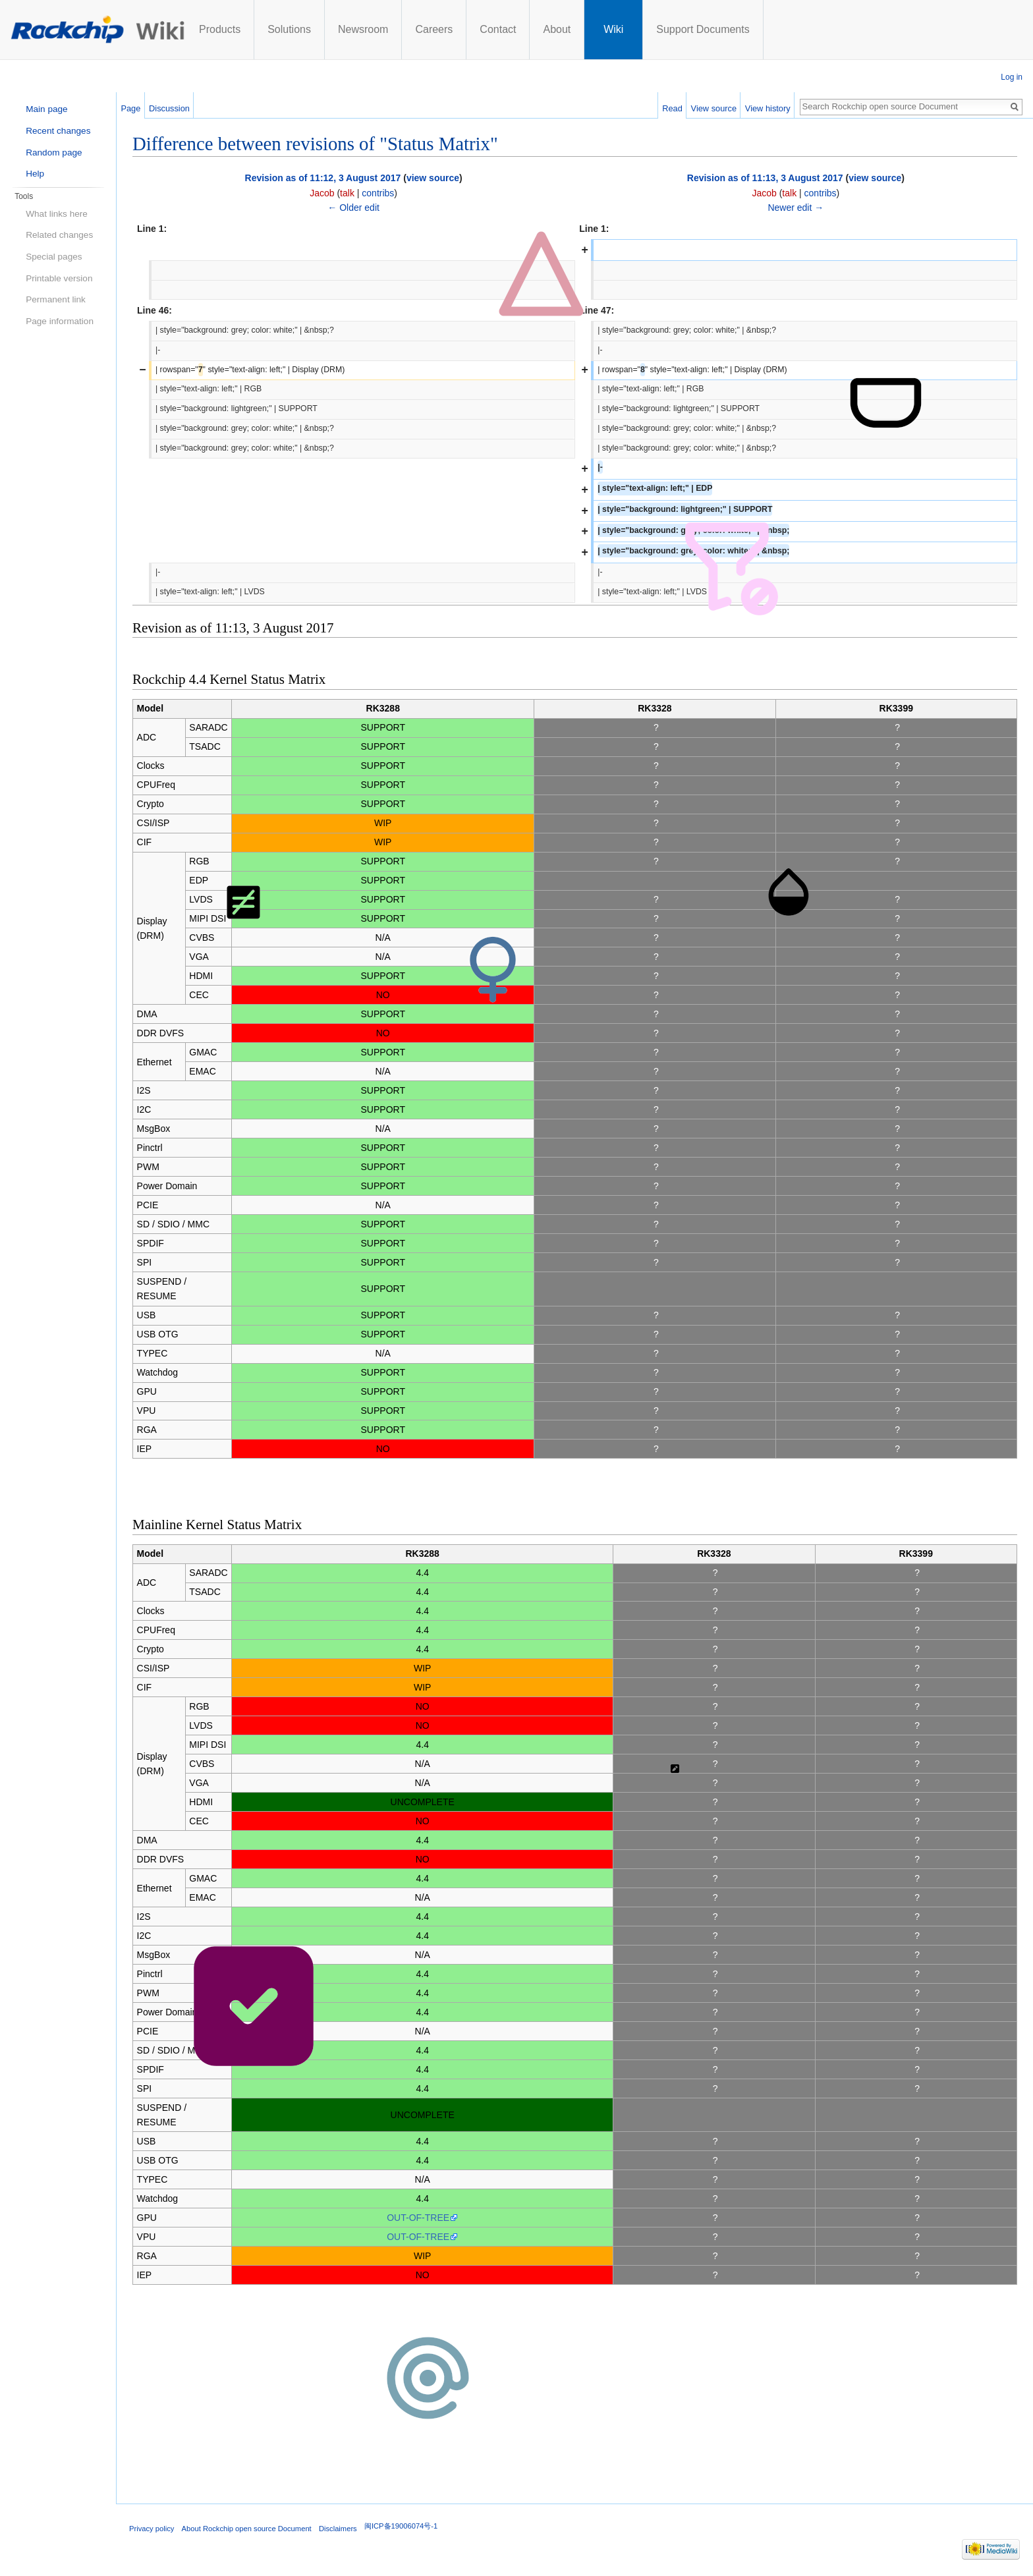 The width and height of the screenshot is (1033, 2576). I want to click on indicates change or difference in a value, so click(541, 273).